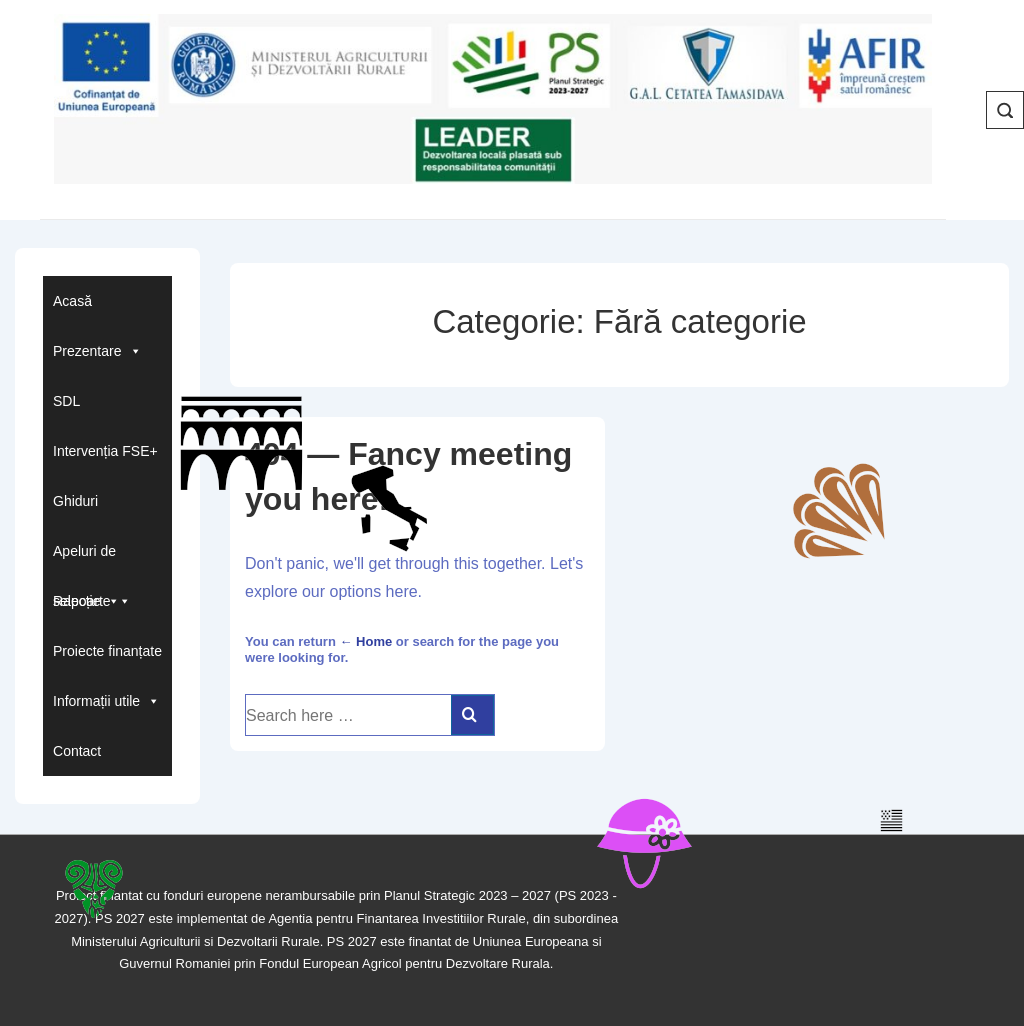 The image size is (1024, 1026). I want to click on select a flower hat accessory for your character, so click(644, 843).